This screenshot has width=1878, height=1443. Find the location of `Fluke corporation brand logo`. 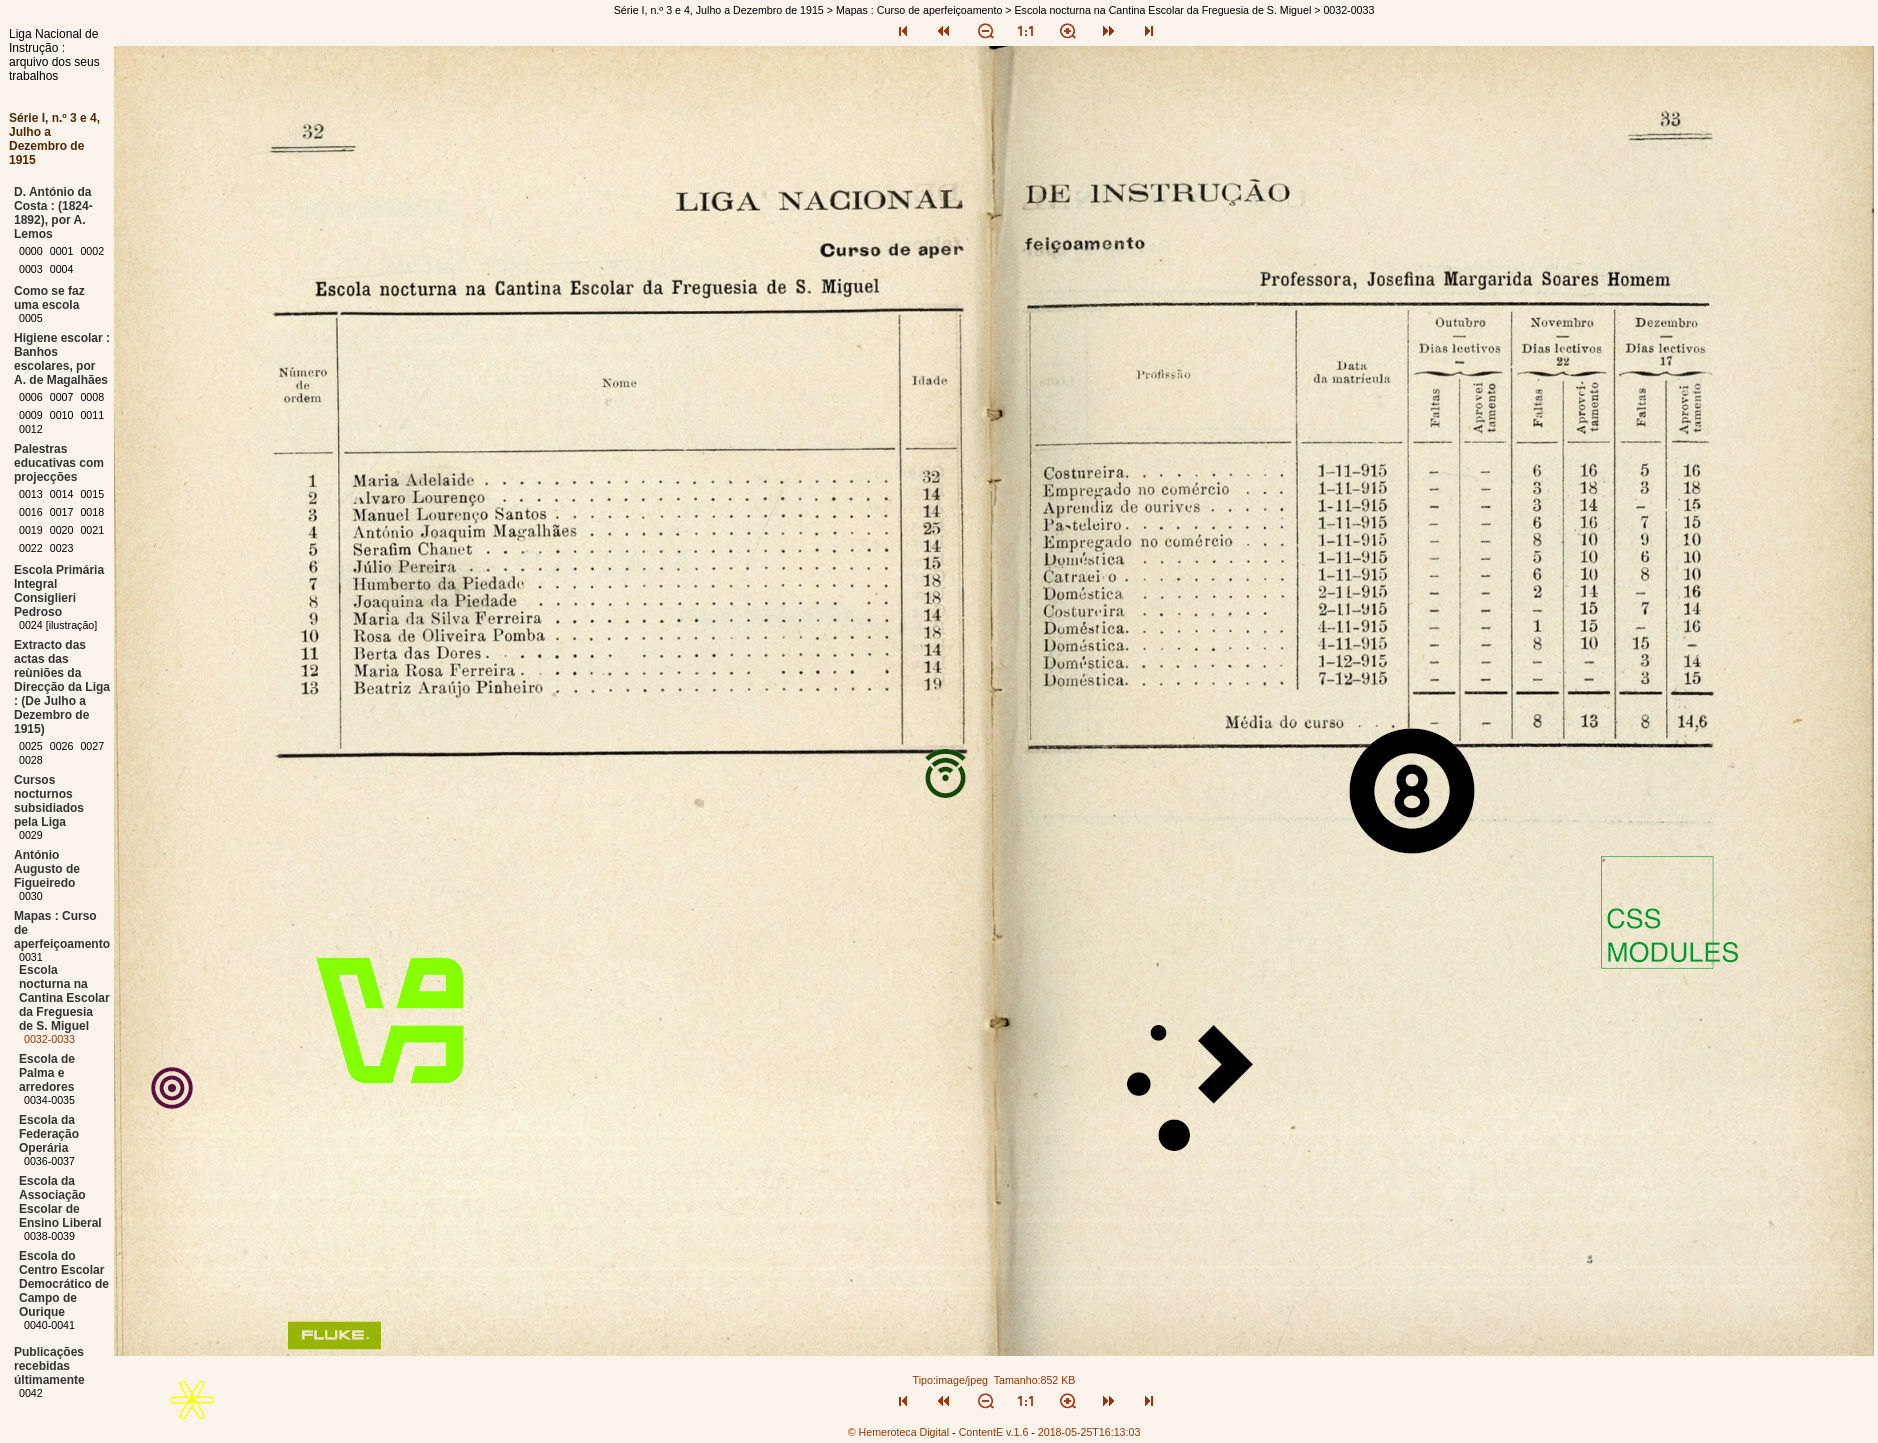

Fluke corporation brand logo is located at coordinates (334, 1335).